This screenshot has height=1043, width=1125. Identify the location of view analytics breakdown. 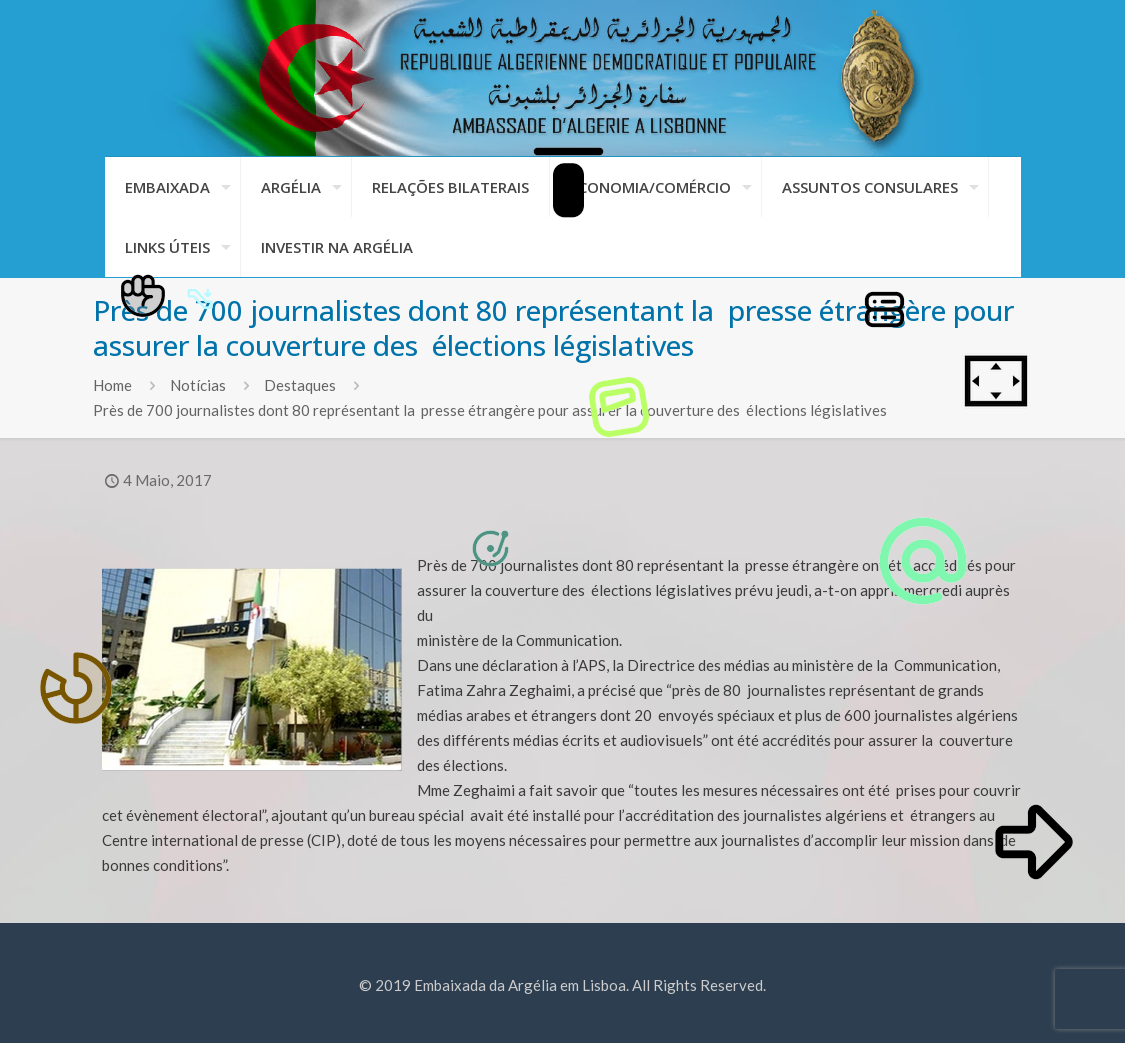
(76, 688).